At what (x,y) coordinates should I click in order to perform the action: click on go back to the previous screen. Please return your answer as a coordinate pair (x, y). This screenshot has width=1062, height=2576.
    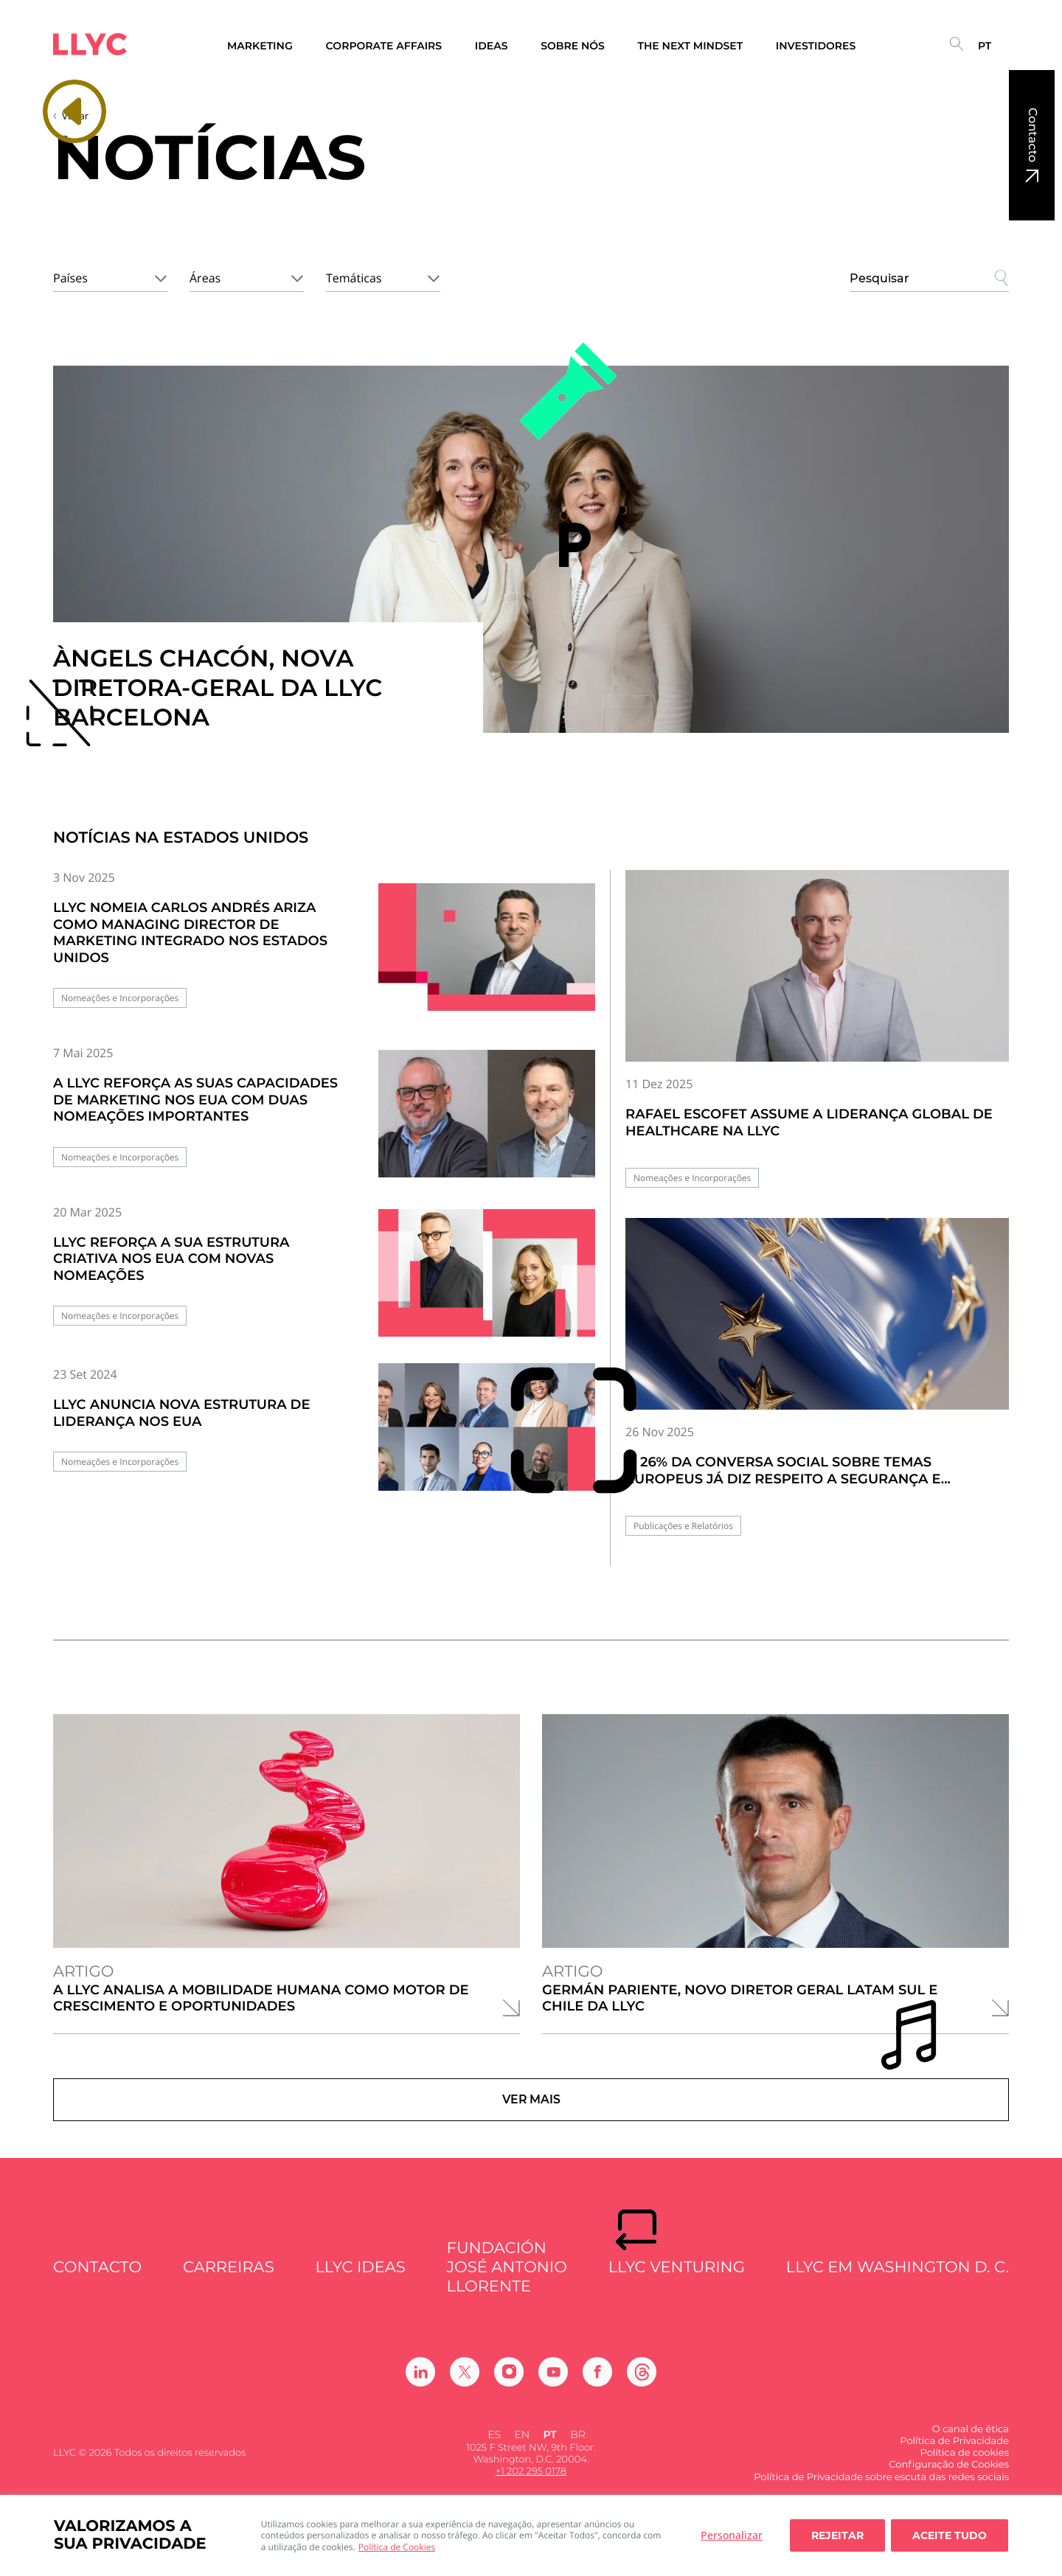
    Looking at the image, I should click on (74, 111).